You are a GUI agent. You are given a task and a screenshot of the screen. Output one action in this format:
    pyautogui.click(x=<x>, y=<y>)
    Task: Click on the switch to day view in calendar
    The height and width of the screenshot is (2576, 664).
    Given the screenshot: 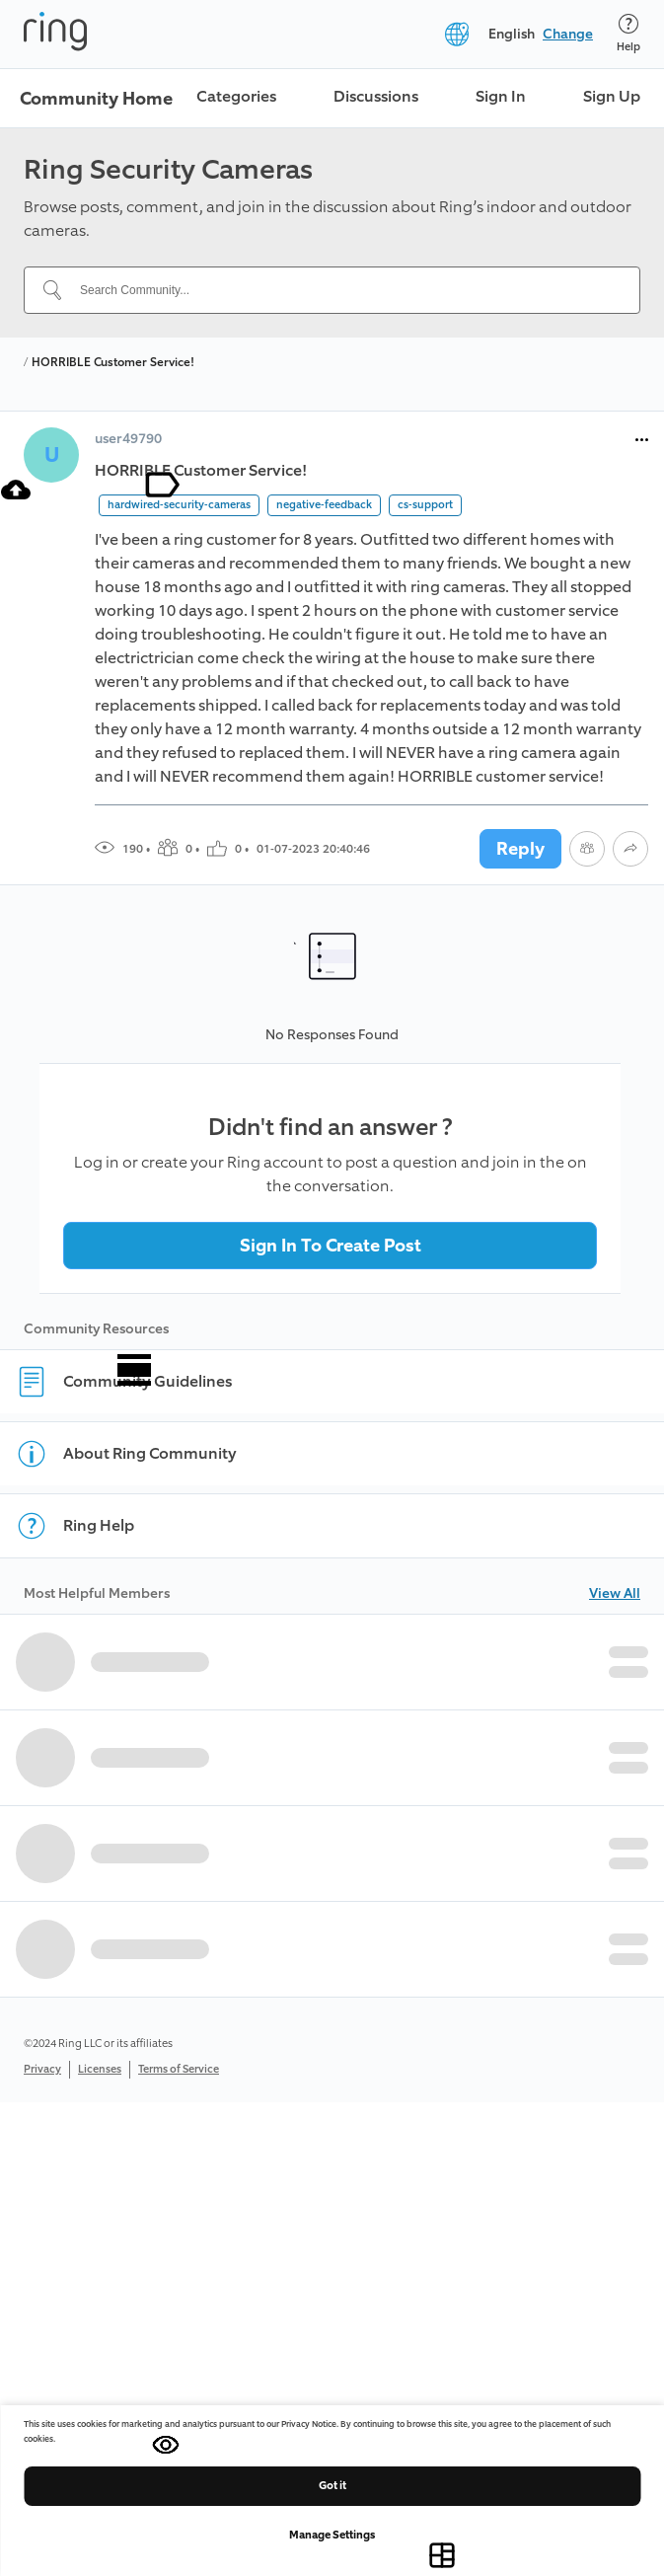 What is the action you would take?
    pyautogui.click(x=135, y=1370)
    